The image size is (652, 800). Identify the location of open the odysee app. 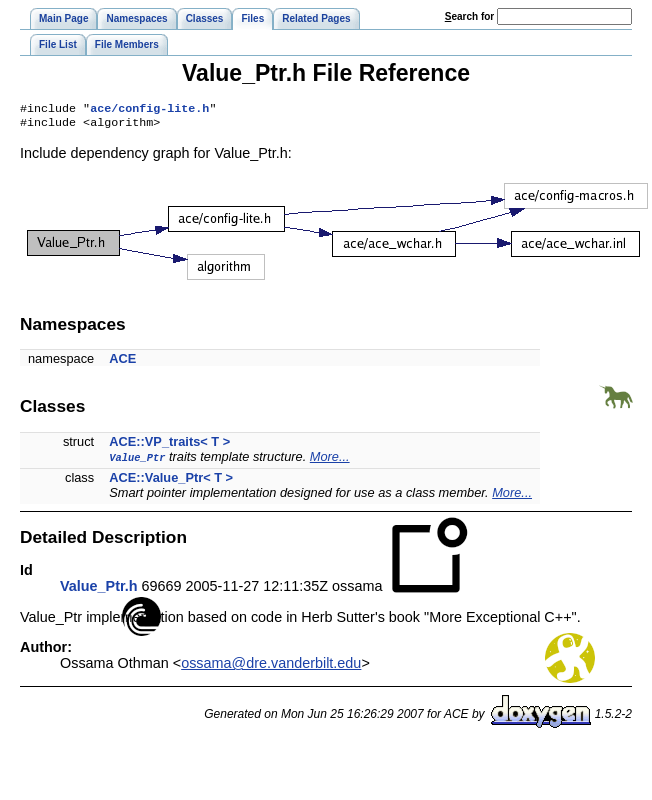
(570, 658).